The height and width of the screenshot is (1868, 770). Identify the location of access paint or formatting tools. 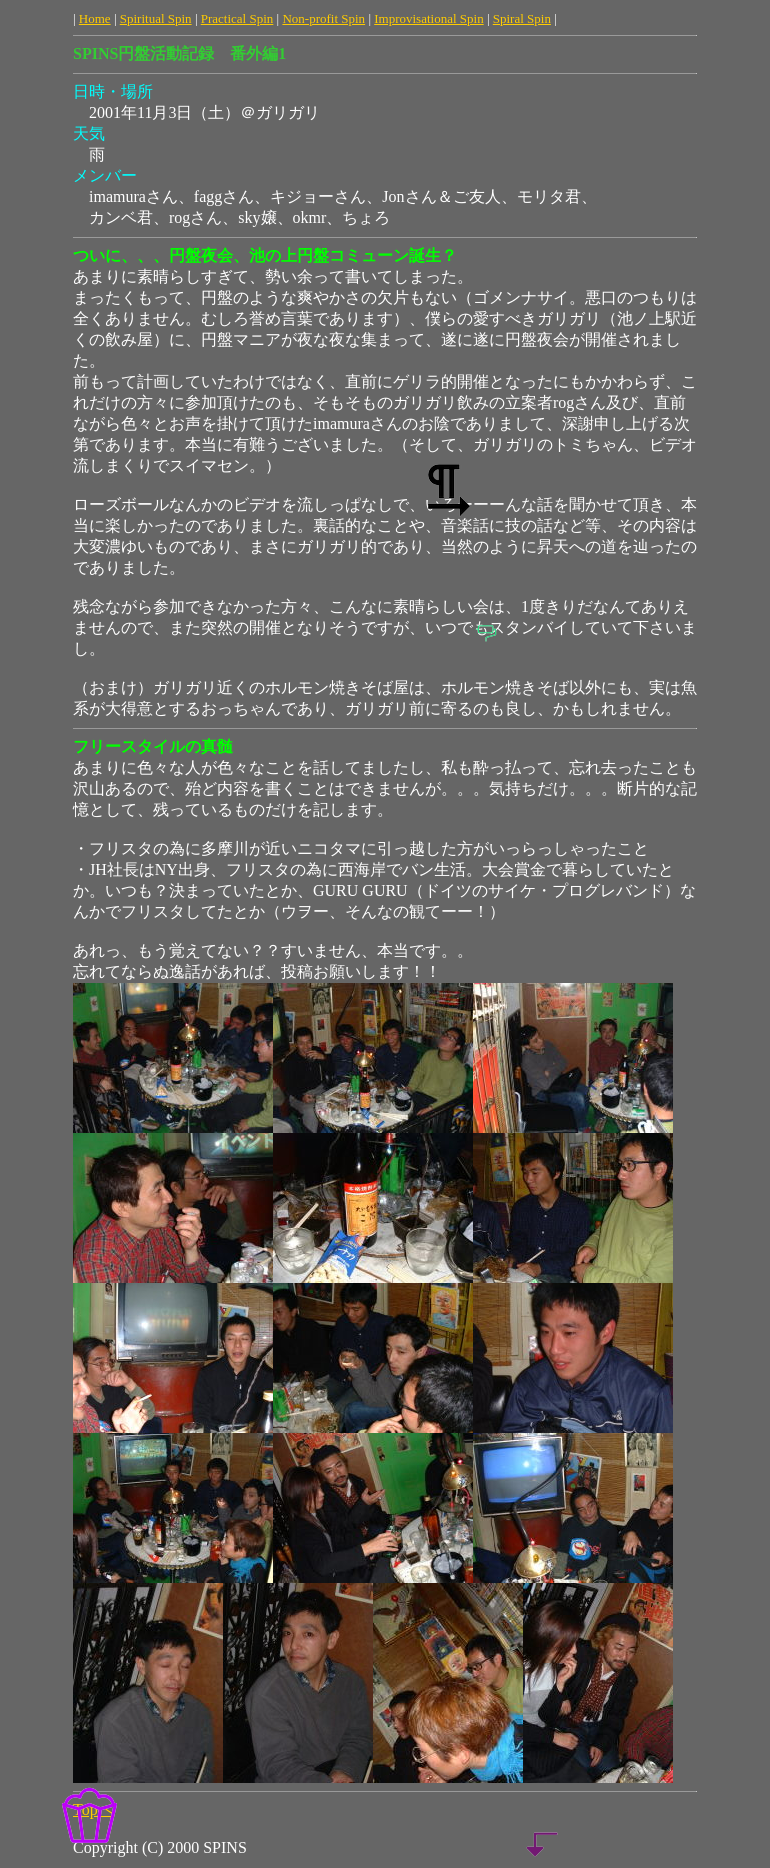
(486, 632).